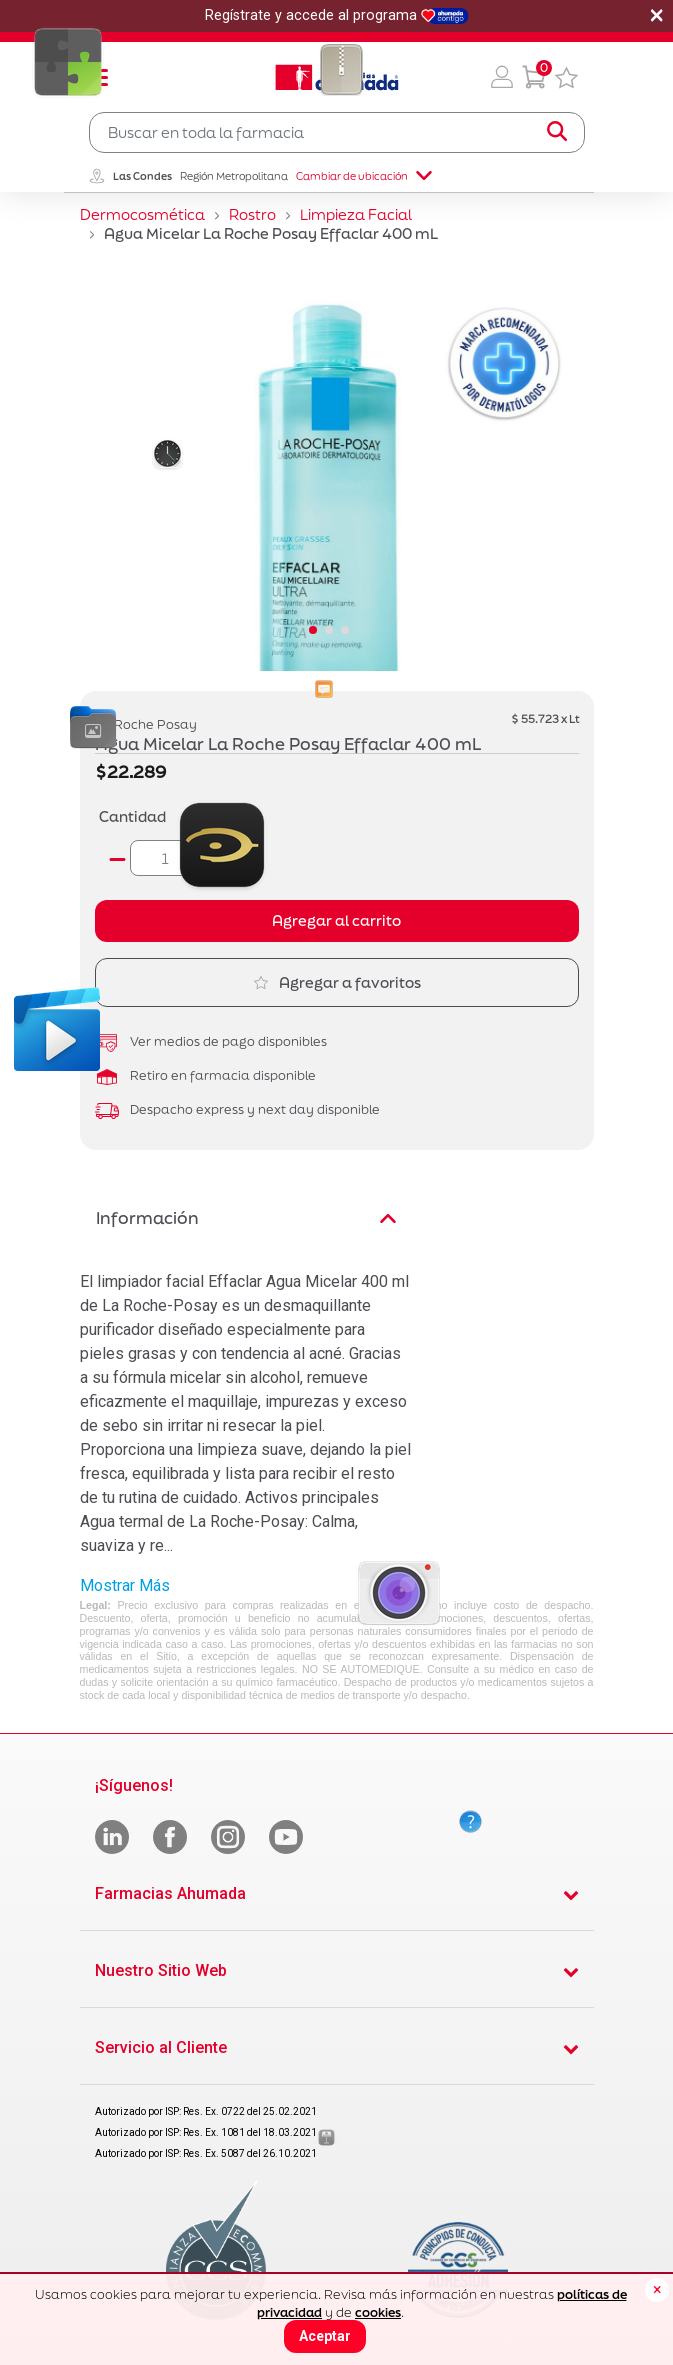 The image size is (673, 2365). What do you see at coordinates (222, 845) in the screenshot?
I see `open the halo app` at bounding box center [222, 845].